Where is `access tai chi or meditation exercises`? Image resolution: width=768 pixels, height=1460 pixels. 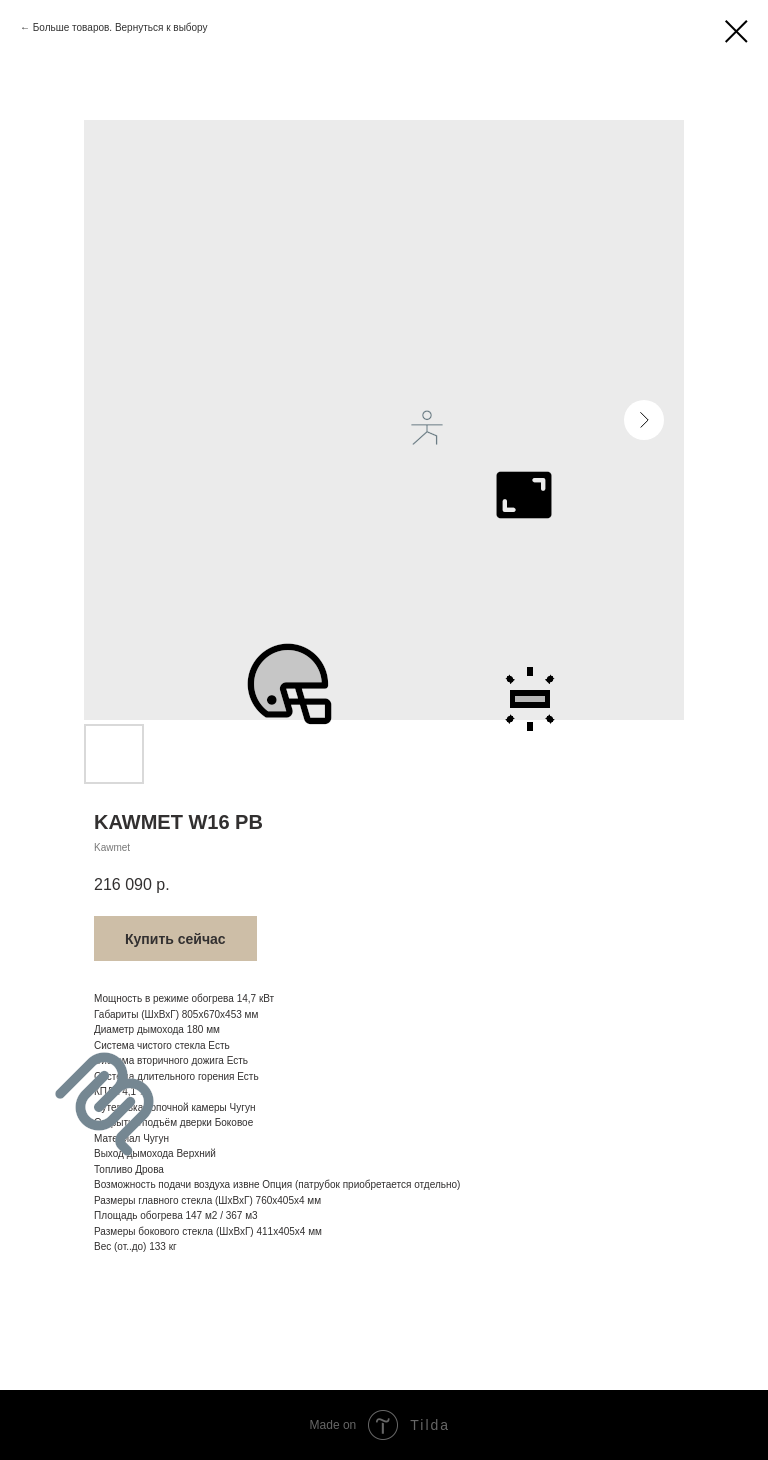 access tai chi or meditation exercises is located at coordinates (427, 429).